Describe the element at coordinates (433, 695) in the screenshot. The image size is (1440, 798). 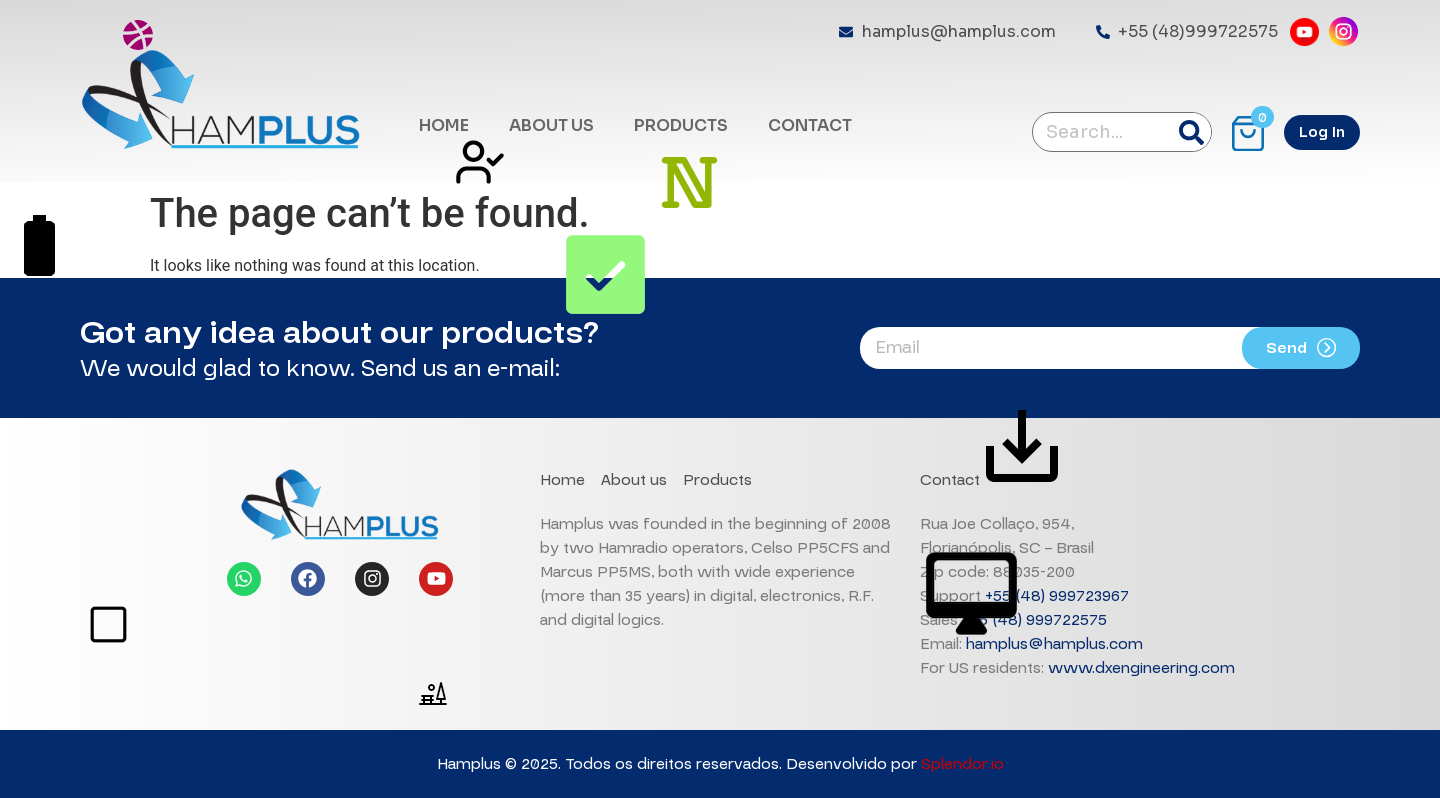
I see `view nearby parks or green spaces` at that location.